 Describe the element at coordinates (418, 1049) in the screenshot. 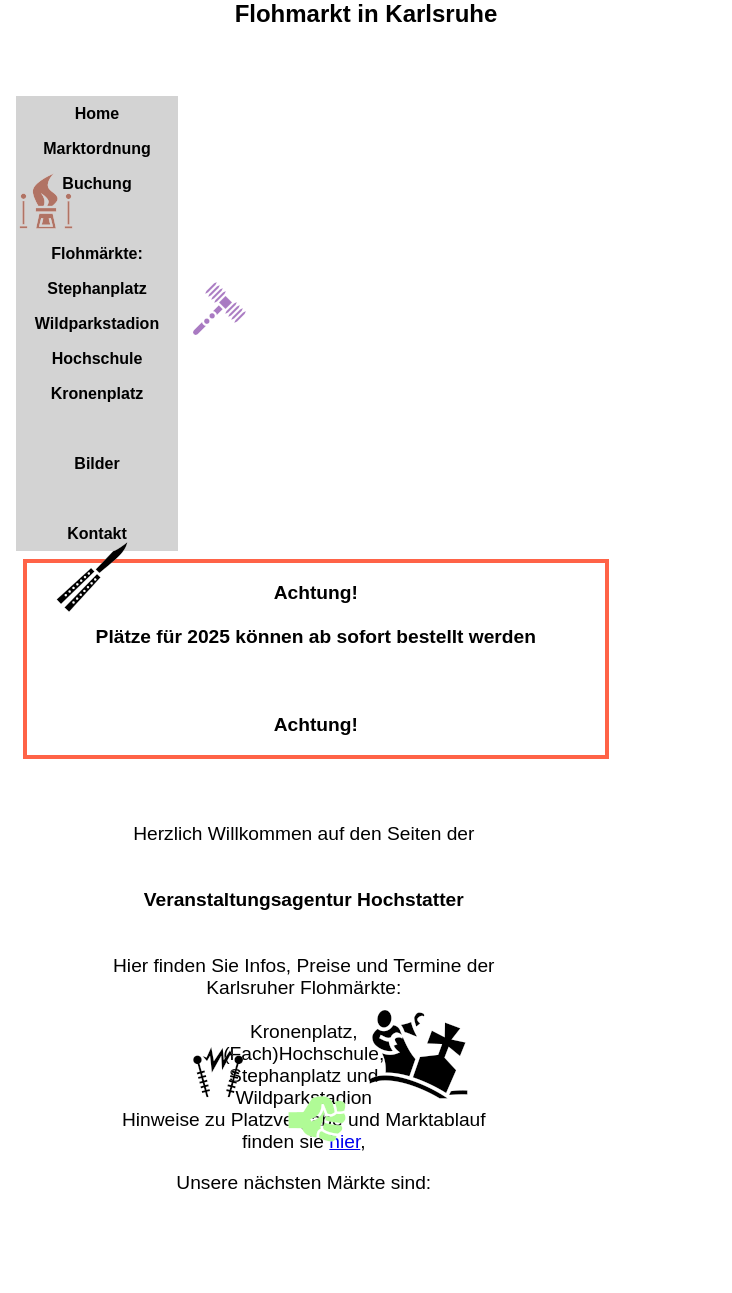

I see `select fomorian enemy type or creature class` at that location.